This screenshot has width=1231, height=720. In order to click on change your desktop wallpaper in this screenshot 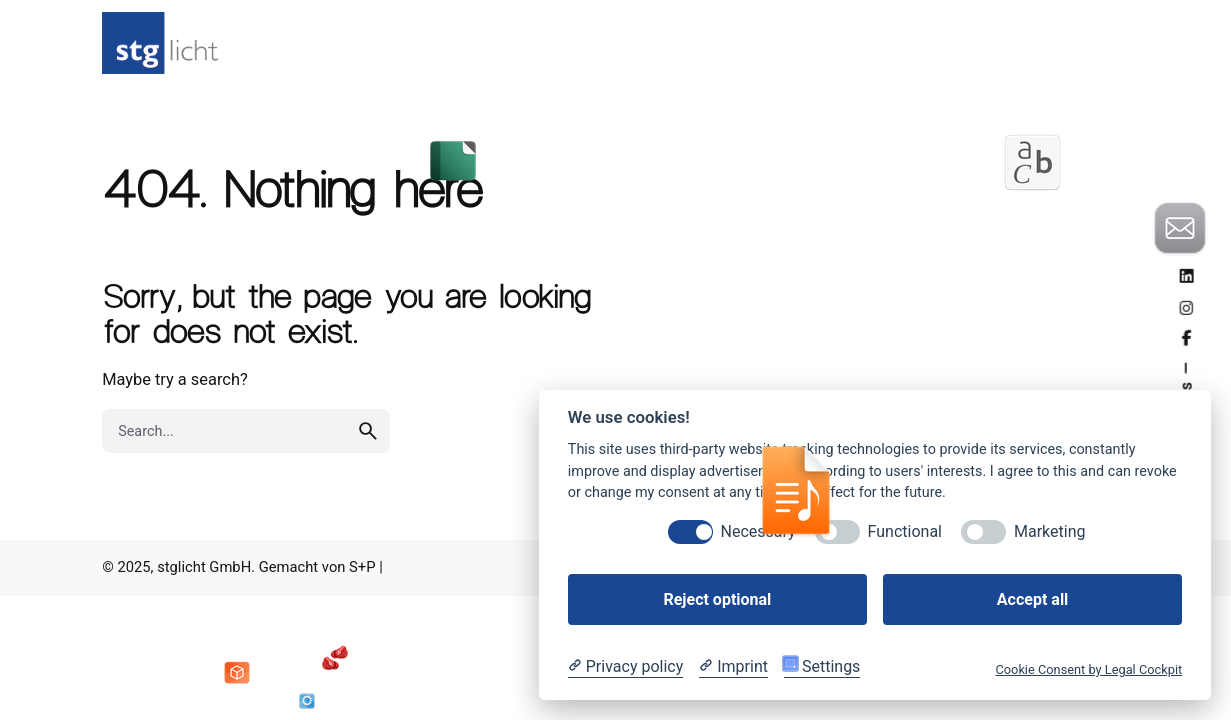, I will do `click(453, 159)`.